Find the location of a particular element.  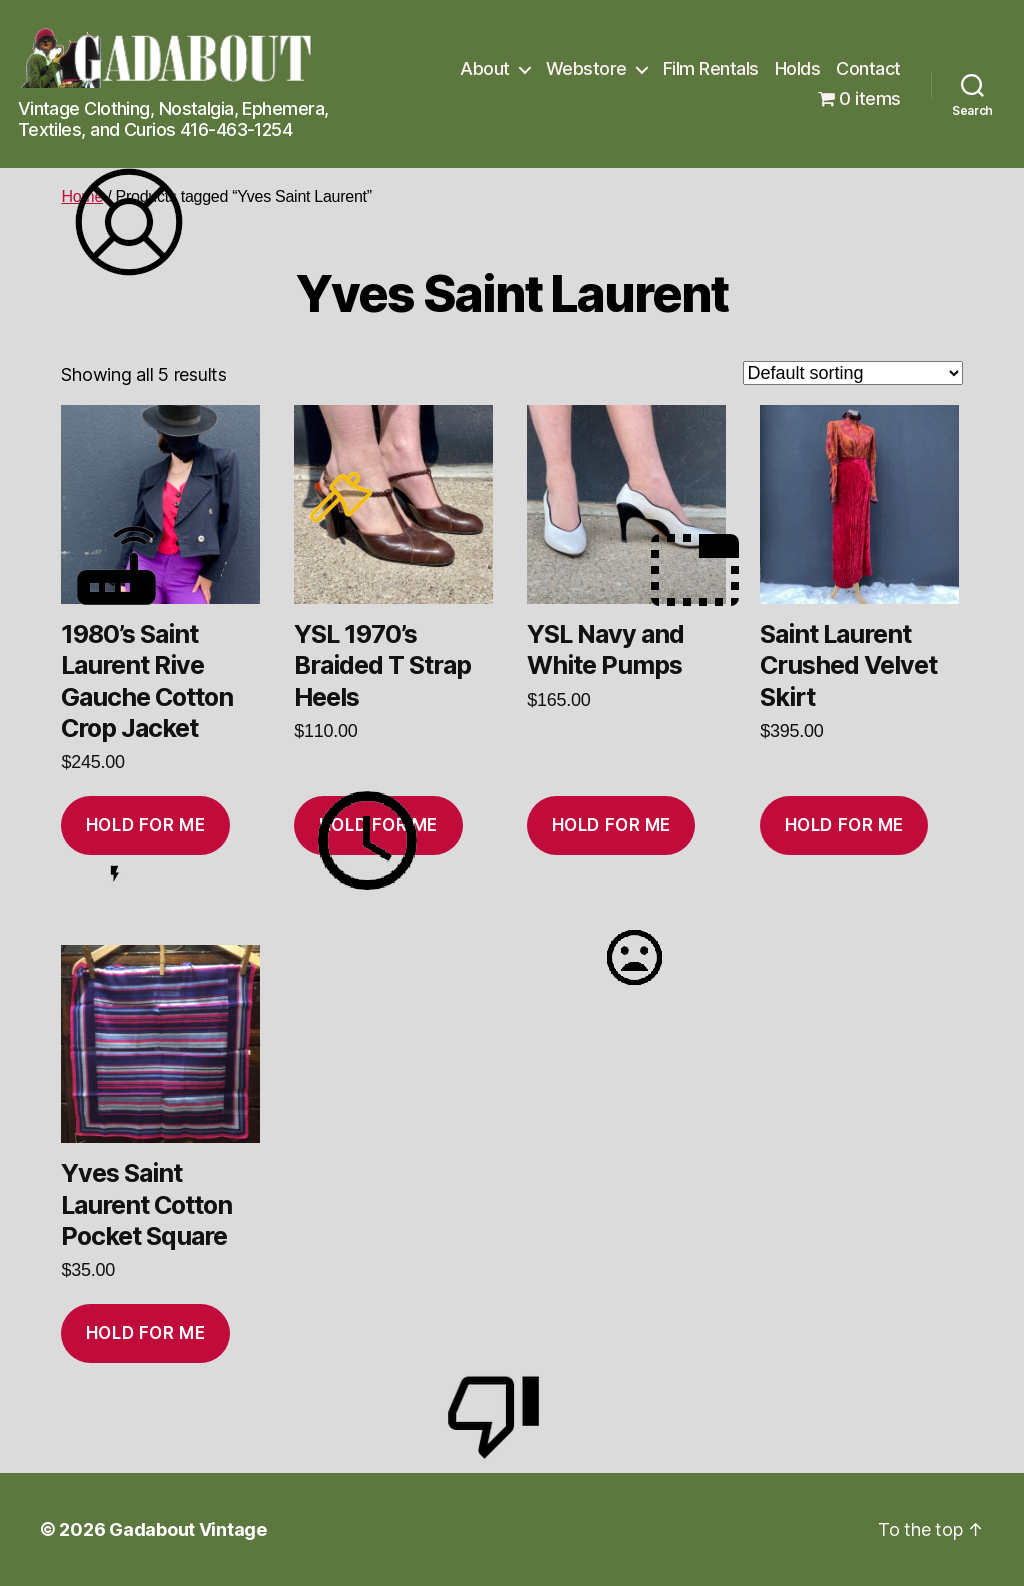

view time or clock settings is located at coordinates (367, 840).